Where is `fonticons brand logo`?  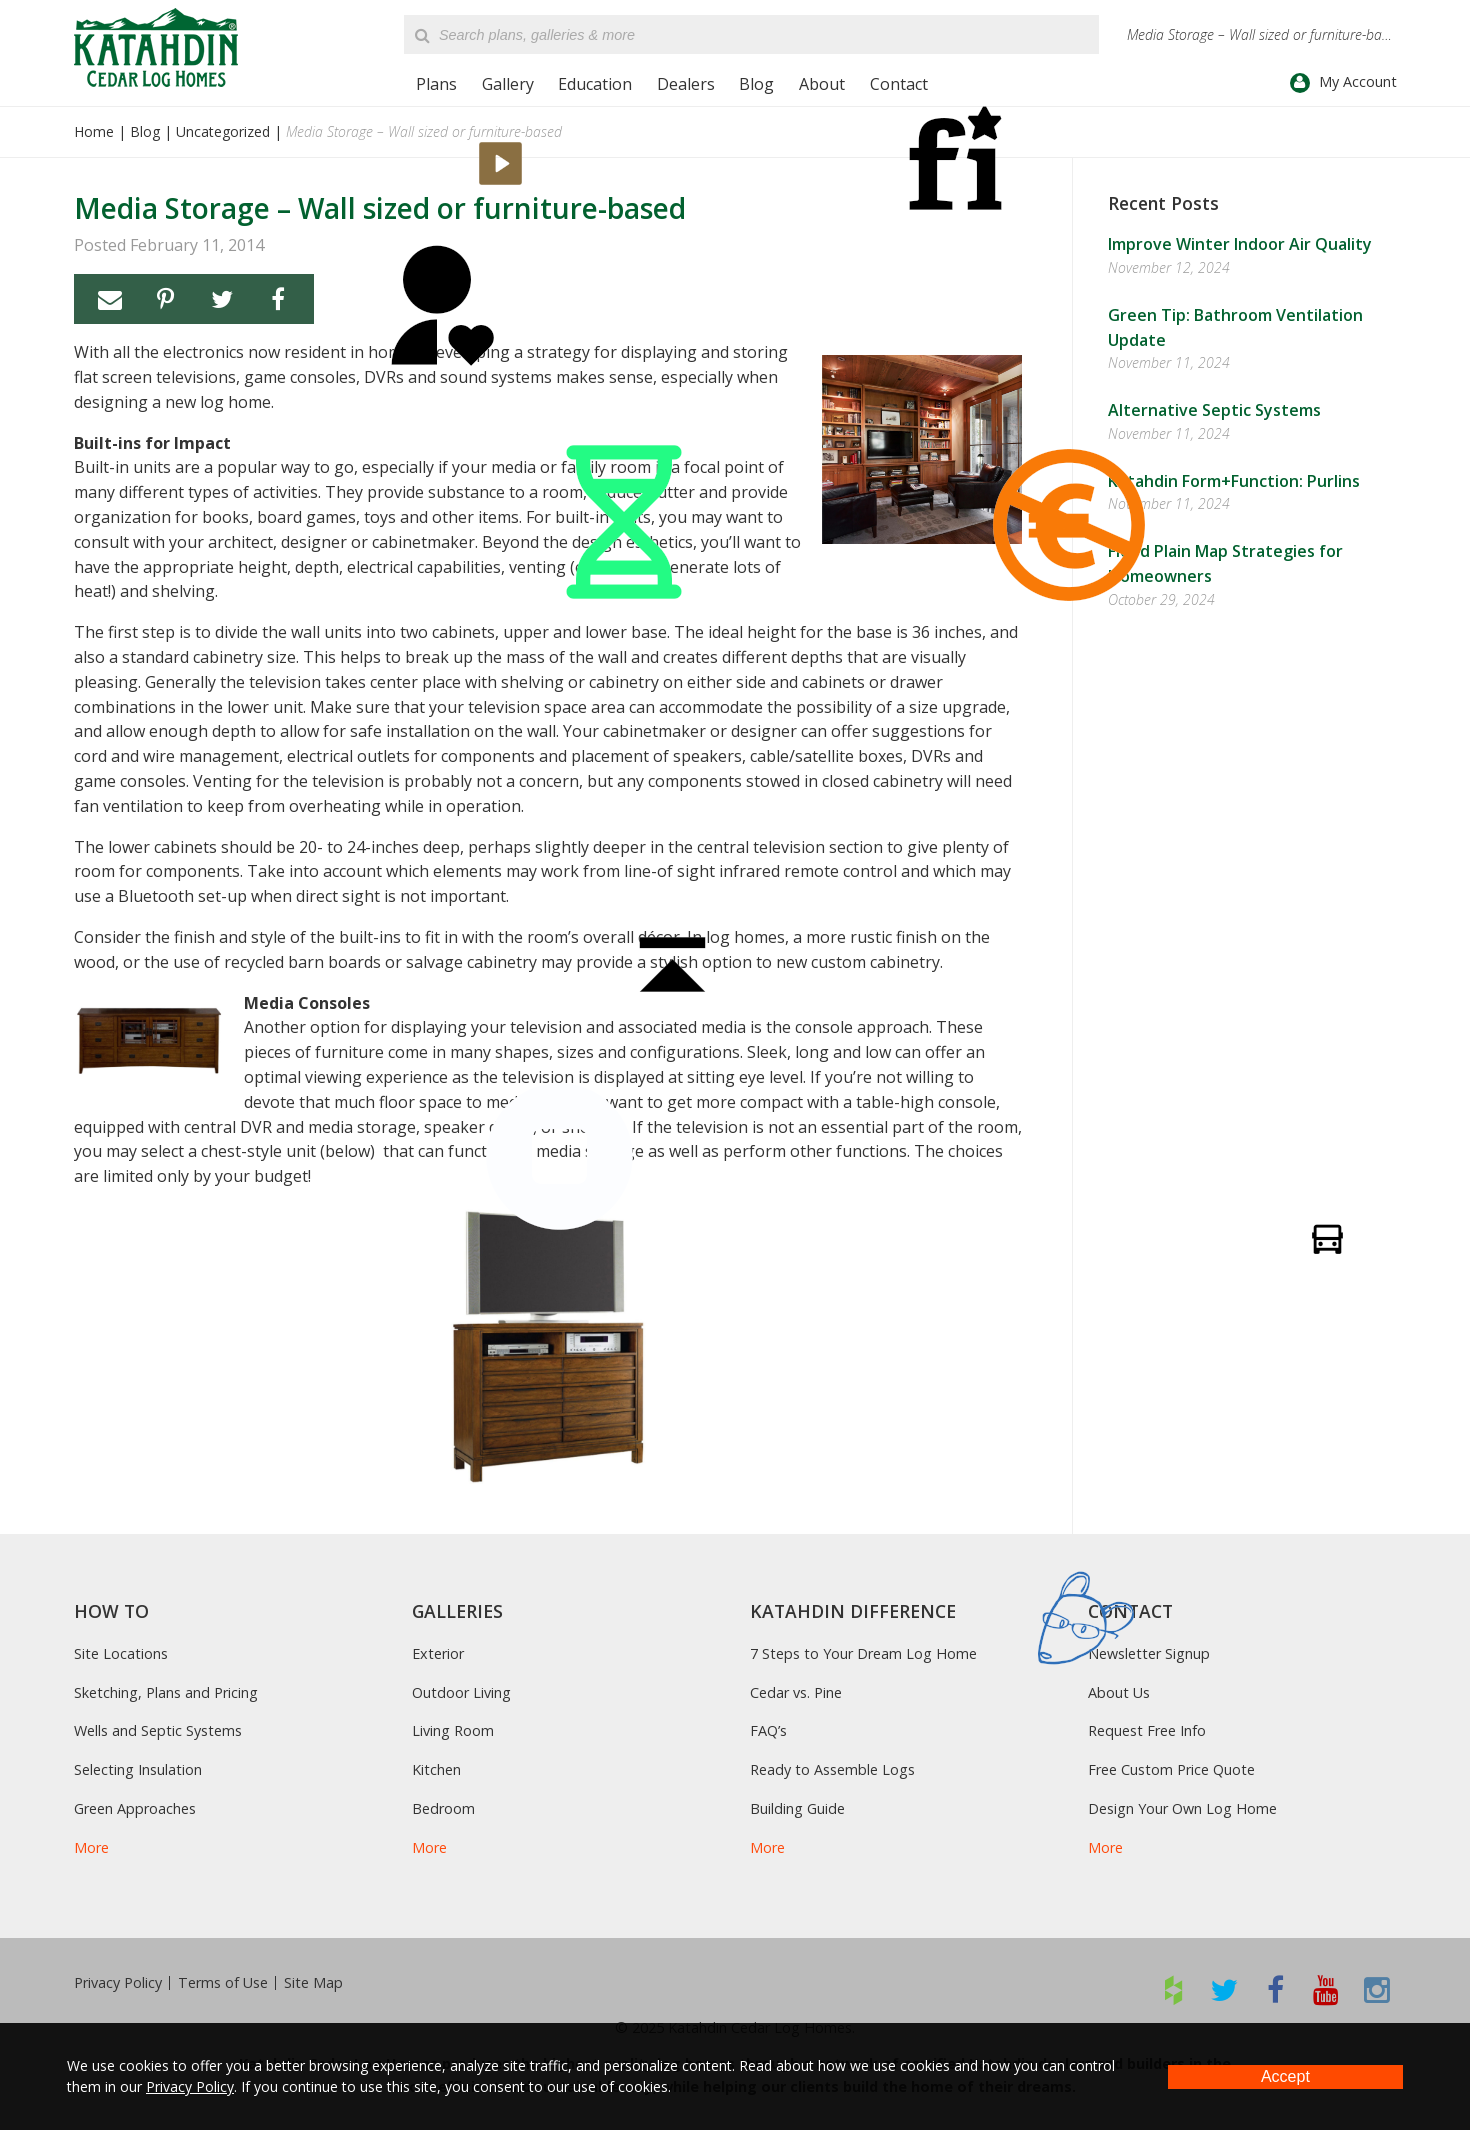 fonticons brand logo is located at coordinates (955, 155).